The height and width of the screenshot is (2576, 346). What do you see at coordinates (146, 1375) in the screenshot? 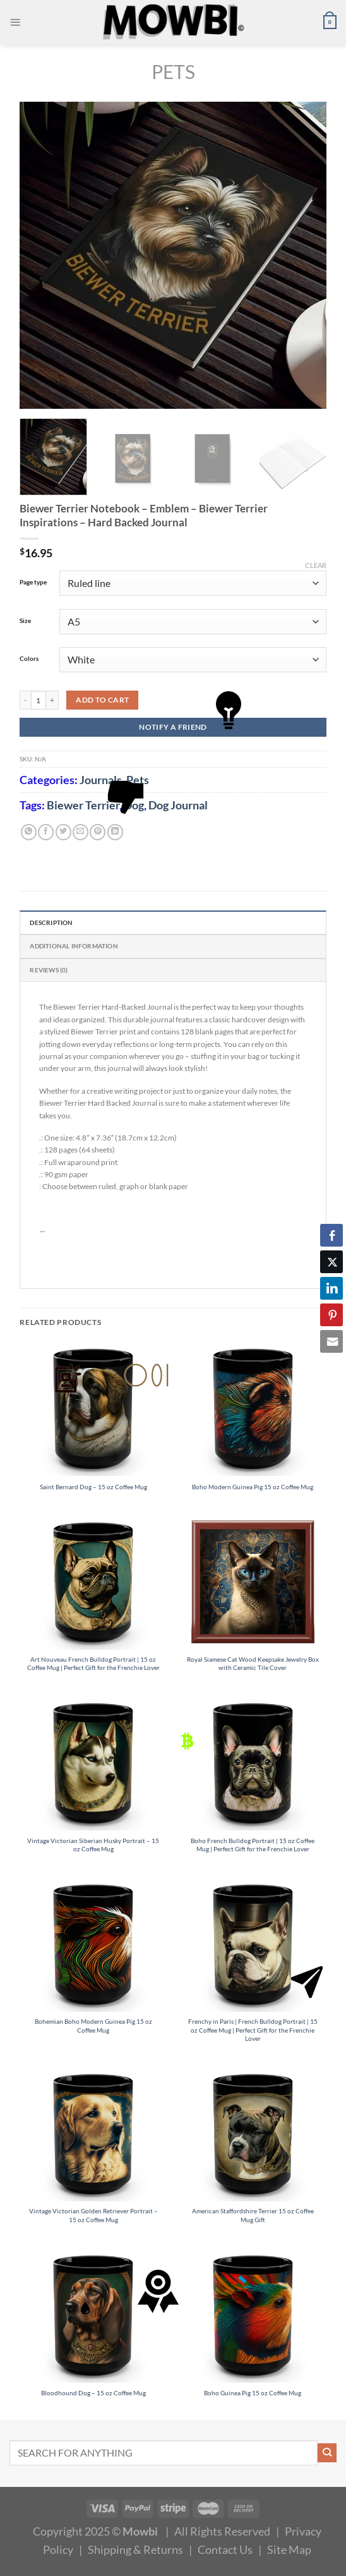
I see `open article on Medium` at bounding box center [146, 1375].